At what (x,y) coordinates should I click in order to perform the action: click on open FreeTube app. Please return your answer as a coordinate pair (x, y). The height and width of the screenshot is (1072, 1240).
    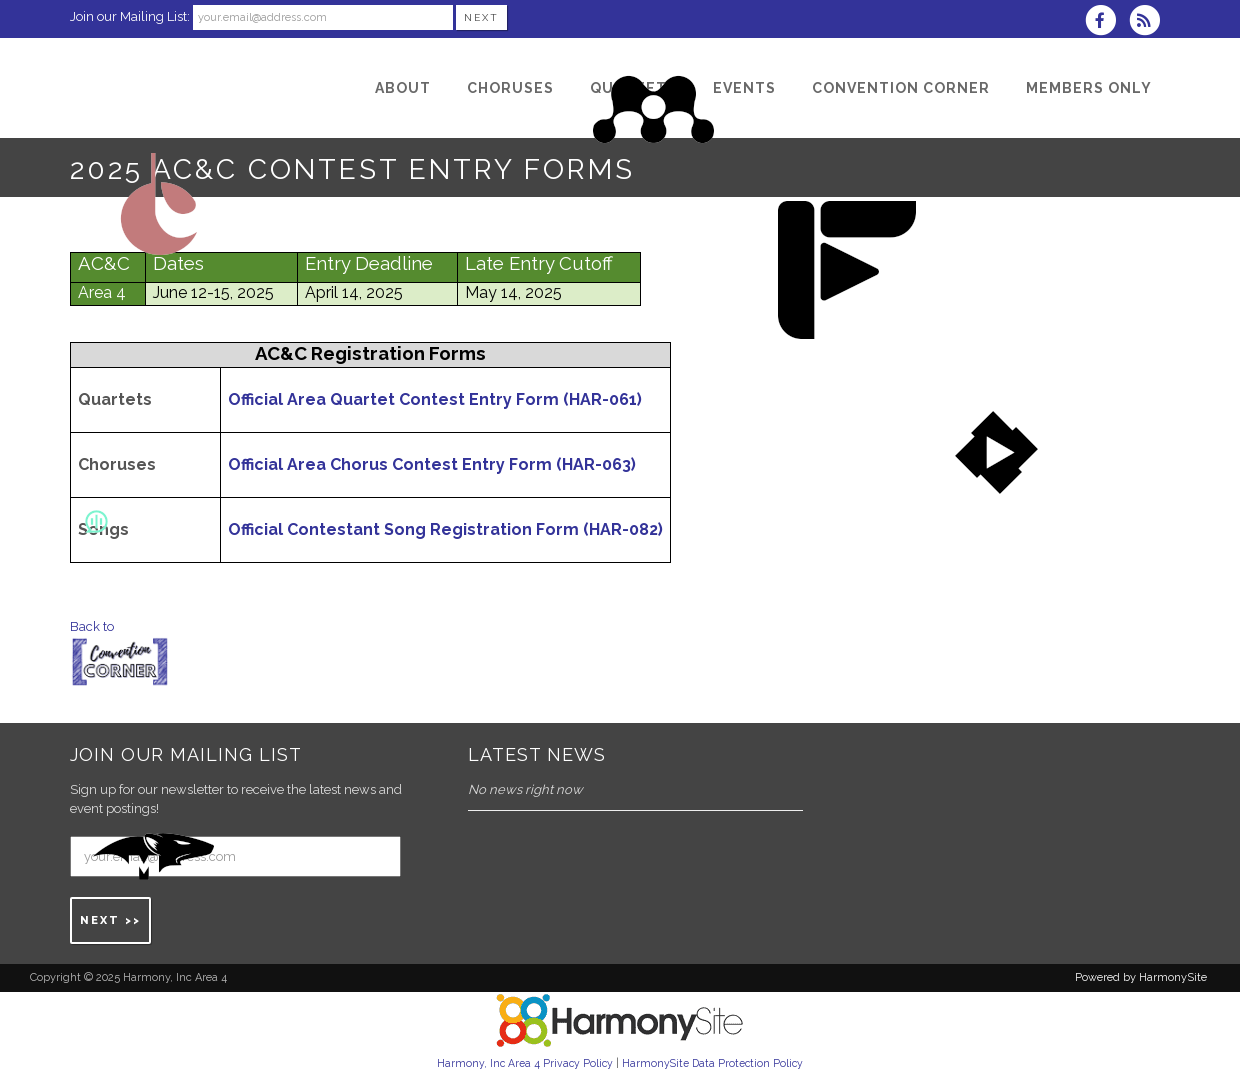
    Looking at the image, I should click on (847, 270).